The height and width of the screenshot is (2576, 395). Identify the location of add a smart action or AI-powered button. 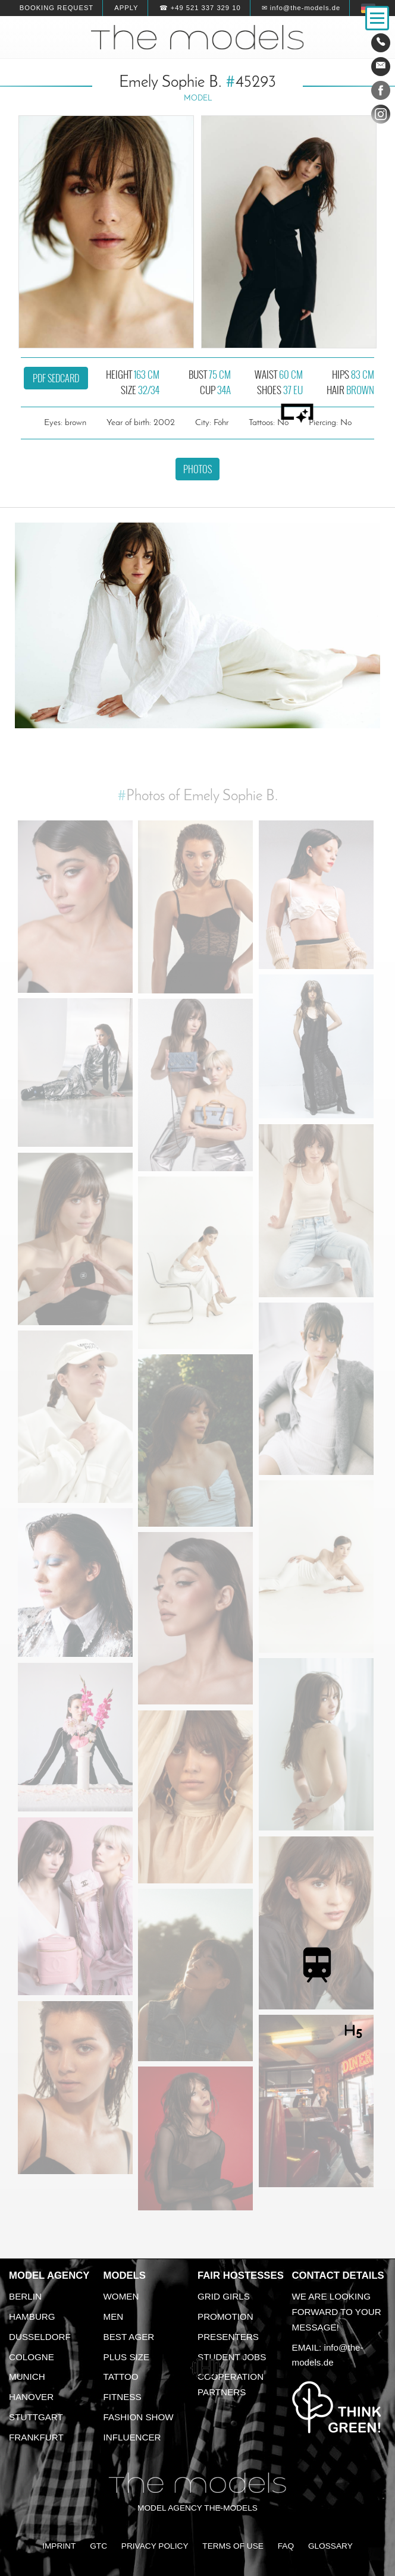
(297, 411).